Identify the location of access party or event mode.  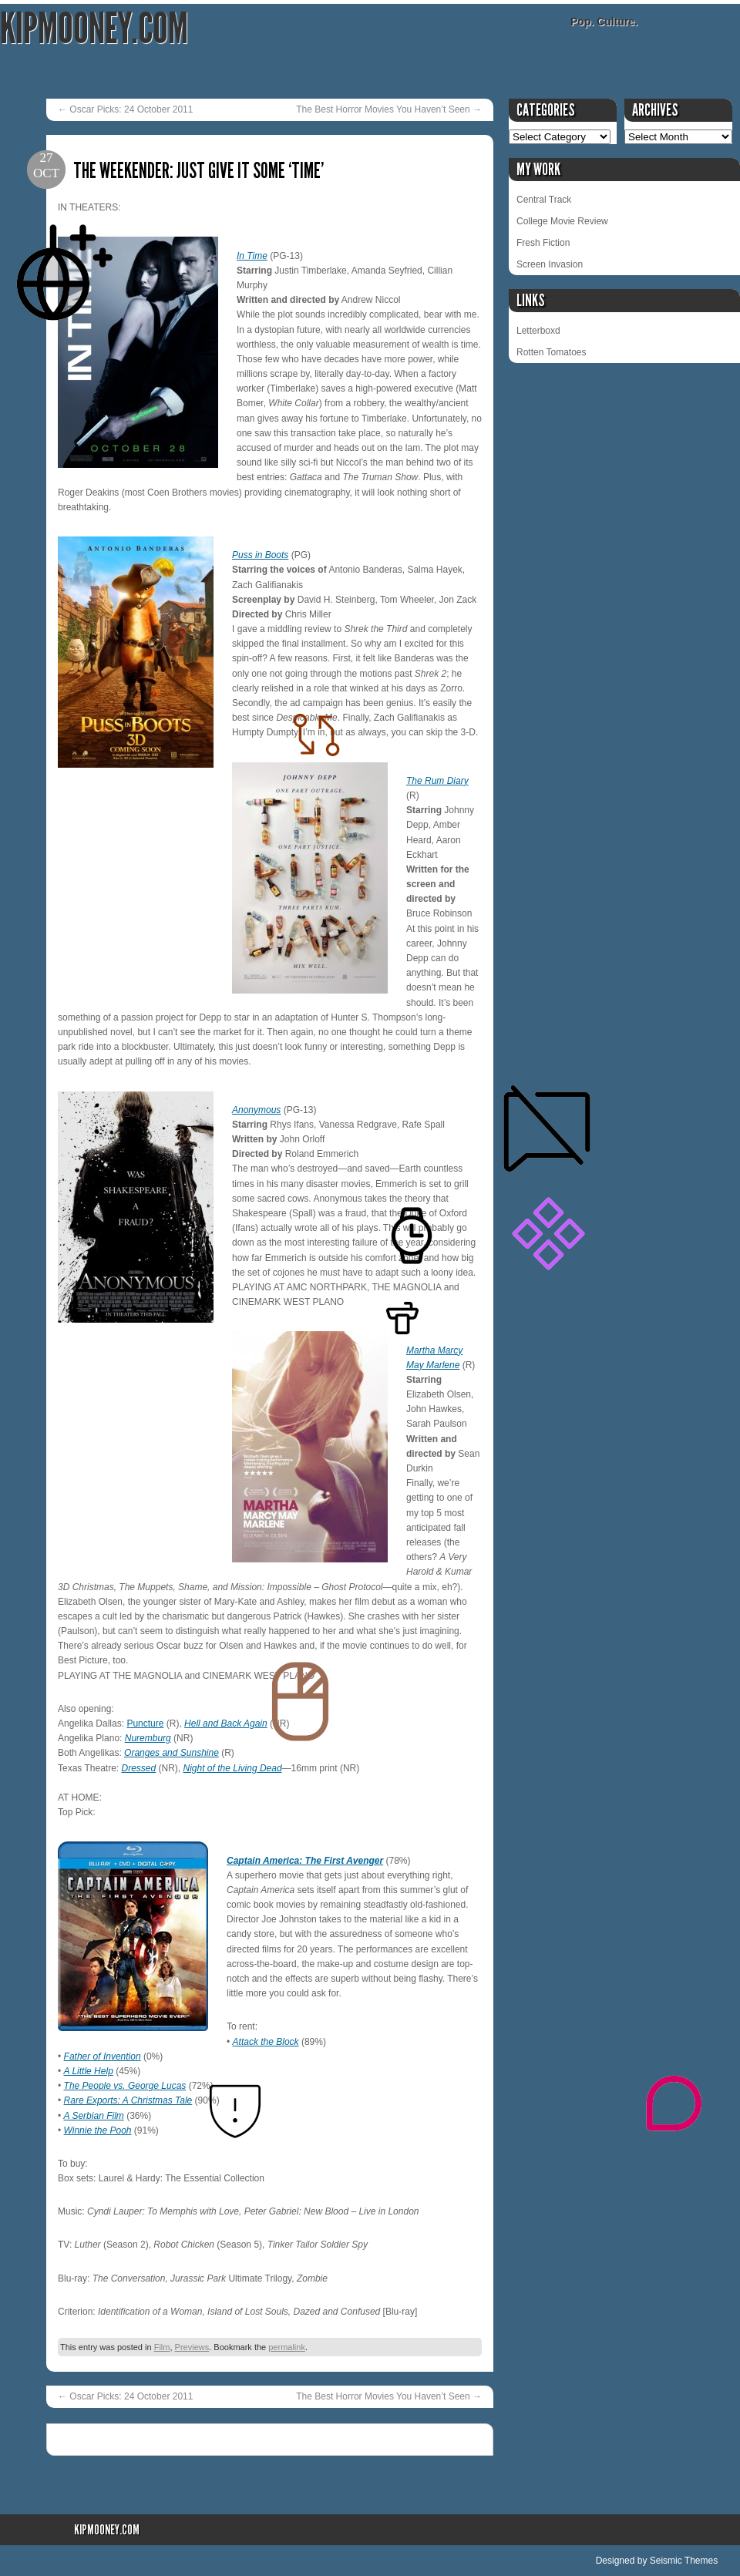
(59, 274).